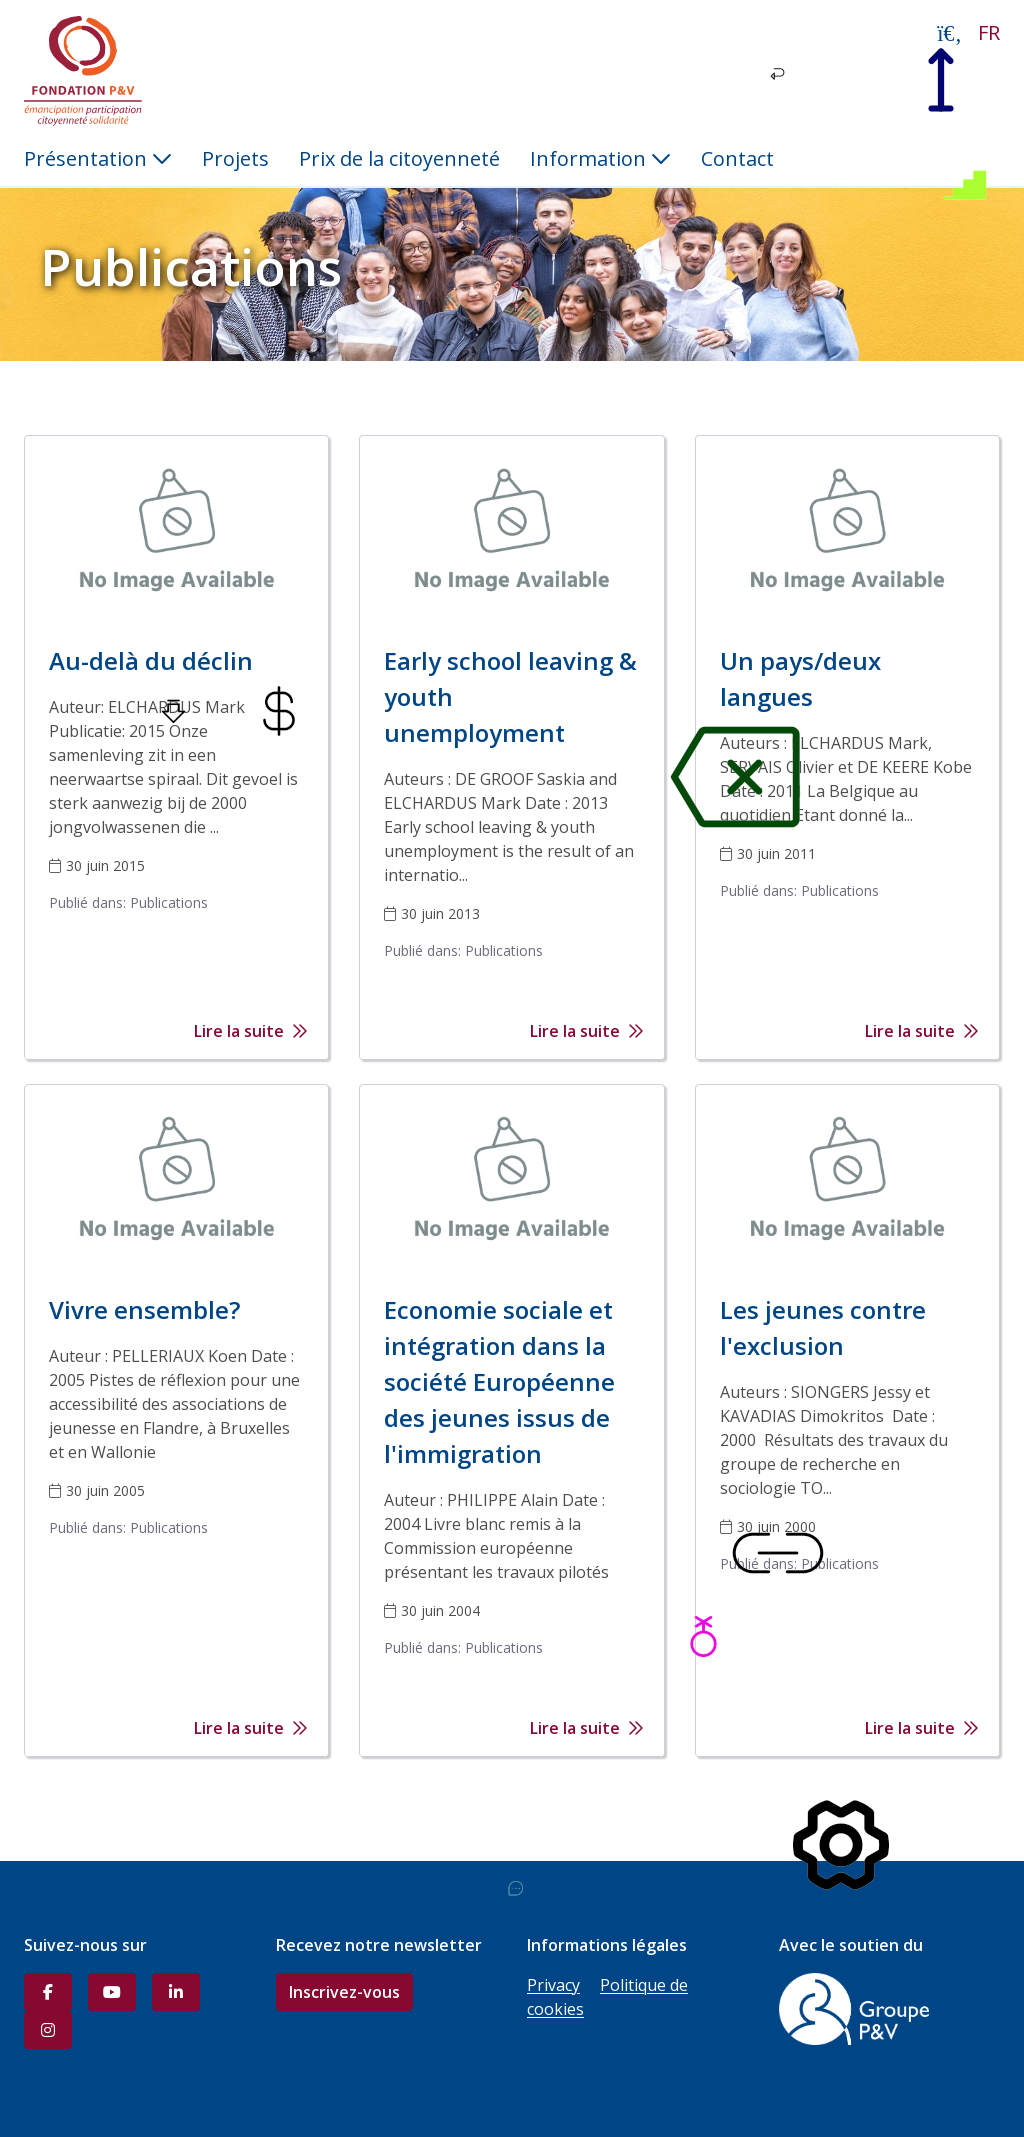 This screenshot has height=2137, width=1024. I want to click on move item to top of list, so click(941, 80).